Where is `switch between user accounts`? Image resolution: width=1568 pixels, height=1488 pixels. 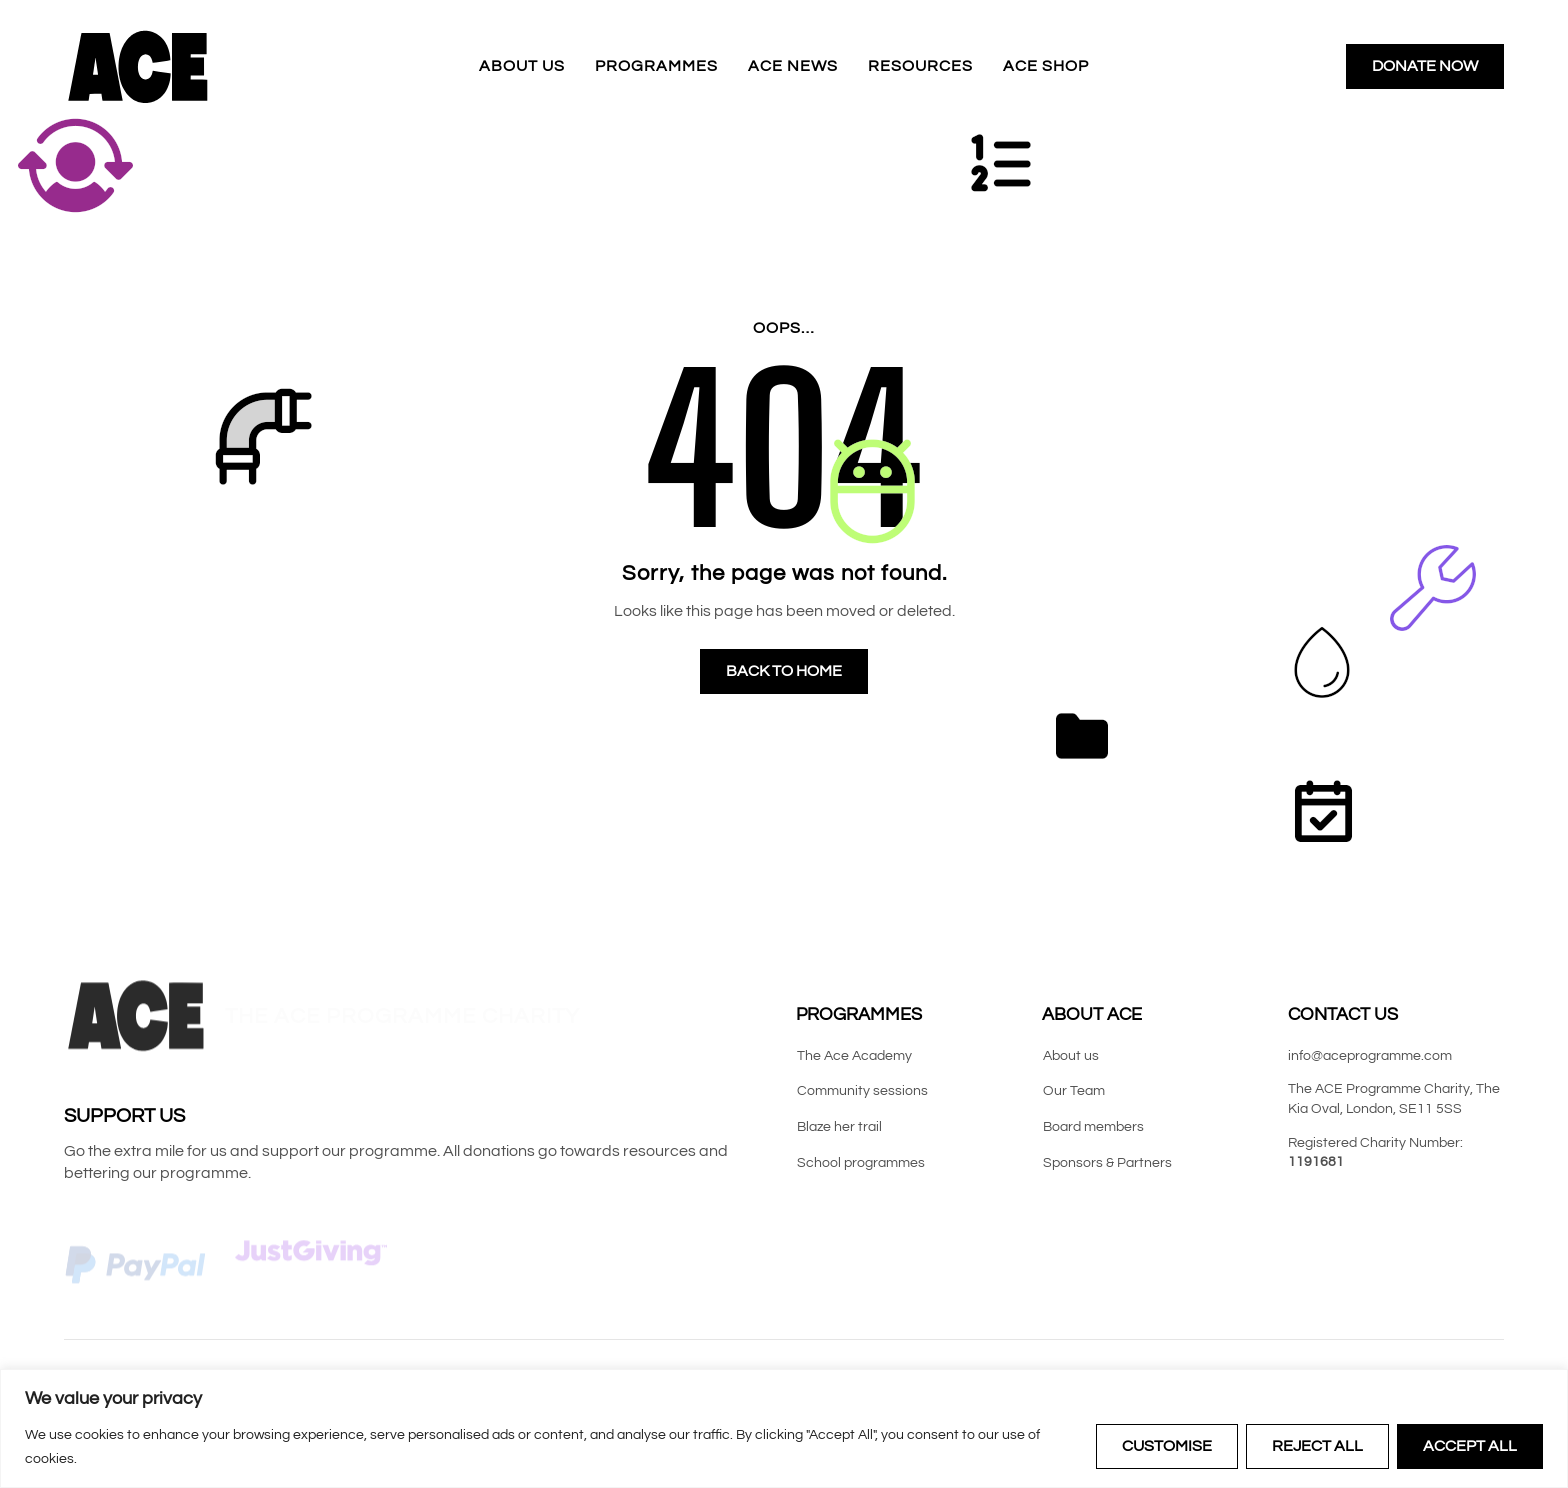 switch between user accounts is located at coordinates (75, 165).